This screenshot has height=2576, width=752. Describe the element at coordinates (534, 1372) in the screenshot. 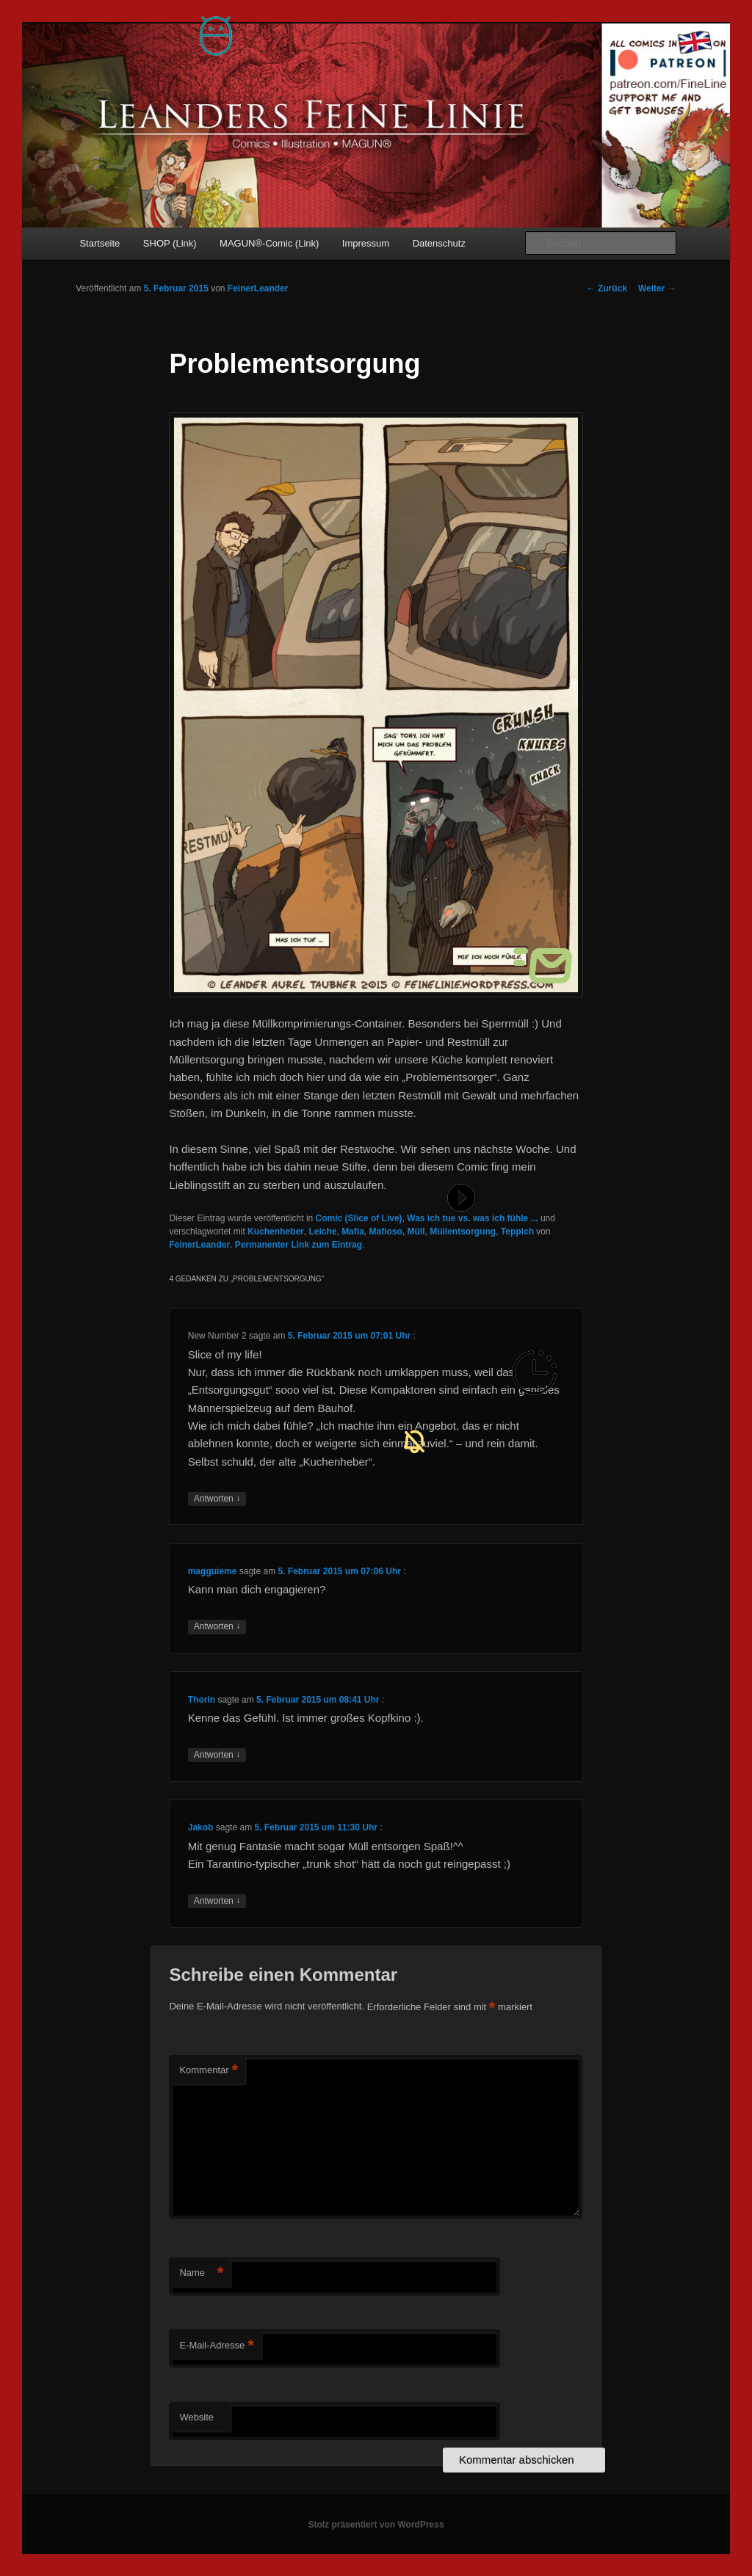

I see `view countdown timer` at that location.